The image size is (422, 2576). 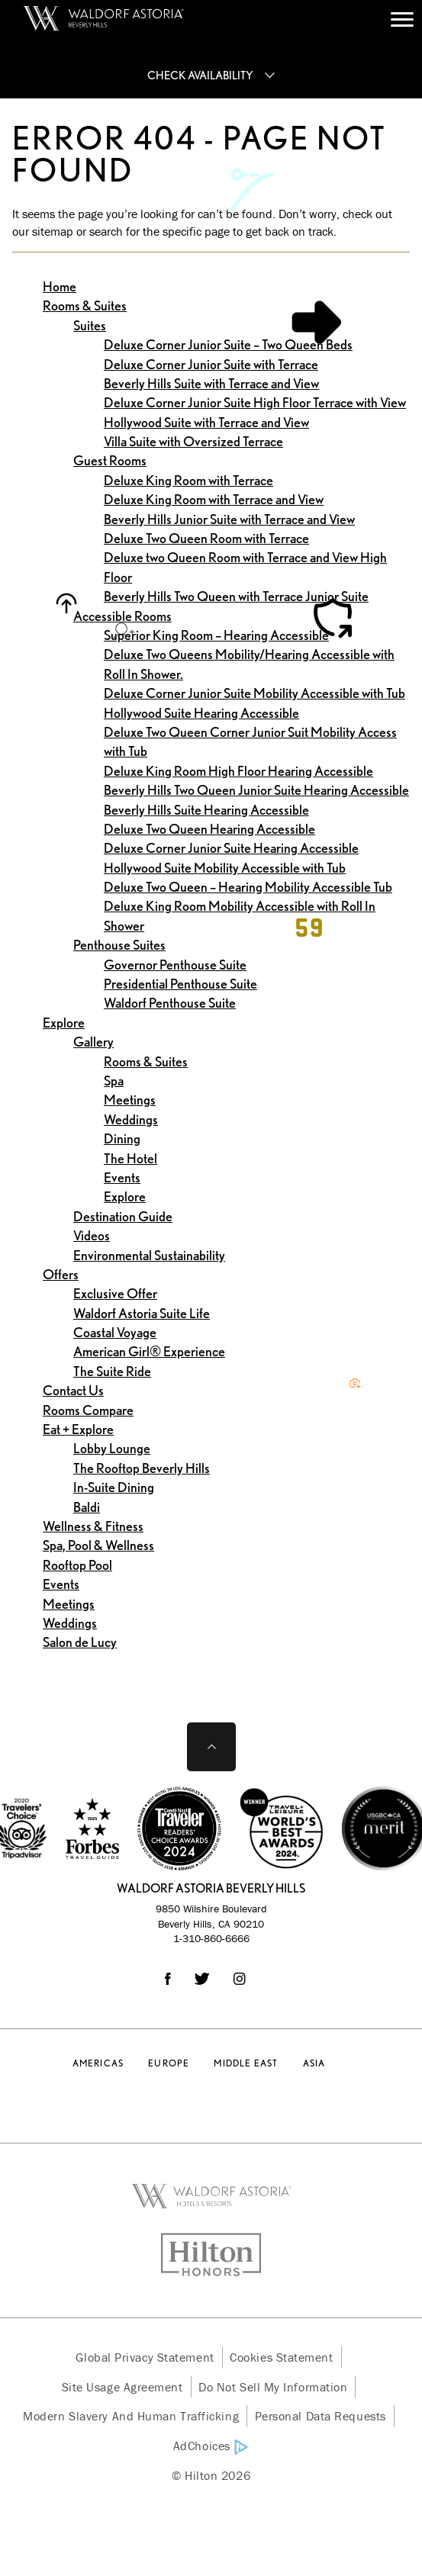 I want to click on indicates 59 items, notifications, or count, so click(x=309, y=928).